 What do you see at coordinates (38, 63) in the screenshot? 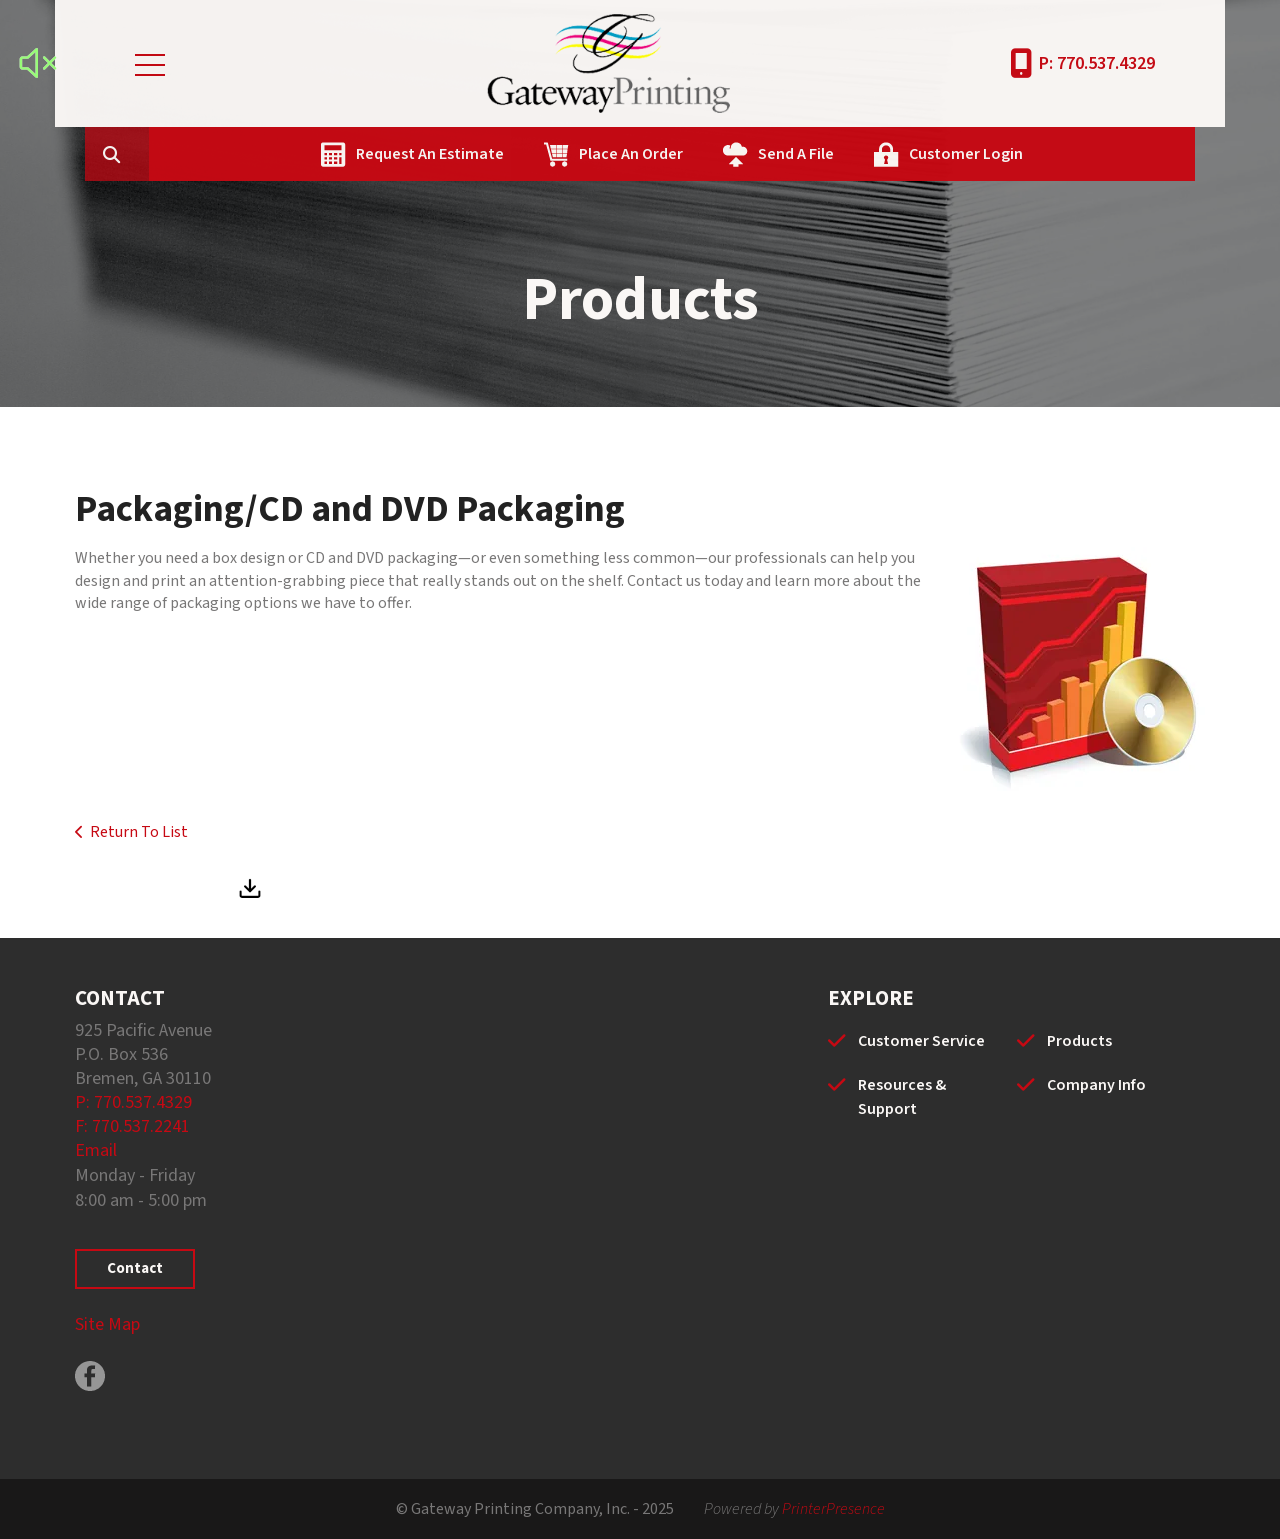
I see `mute audio or sound` at bounding box center [38, 63].